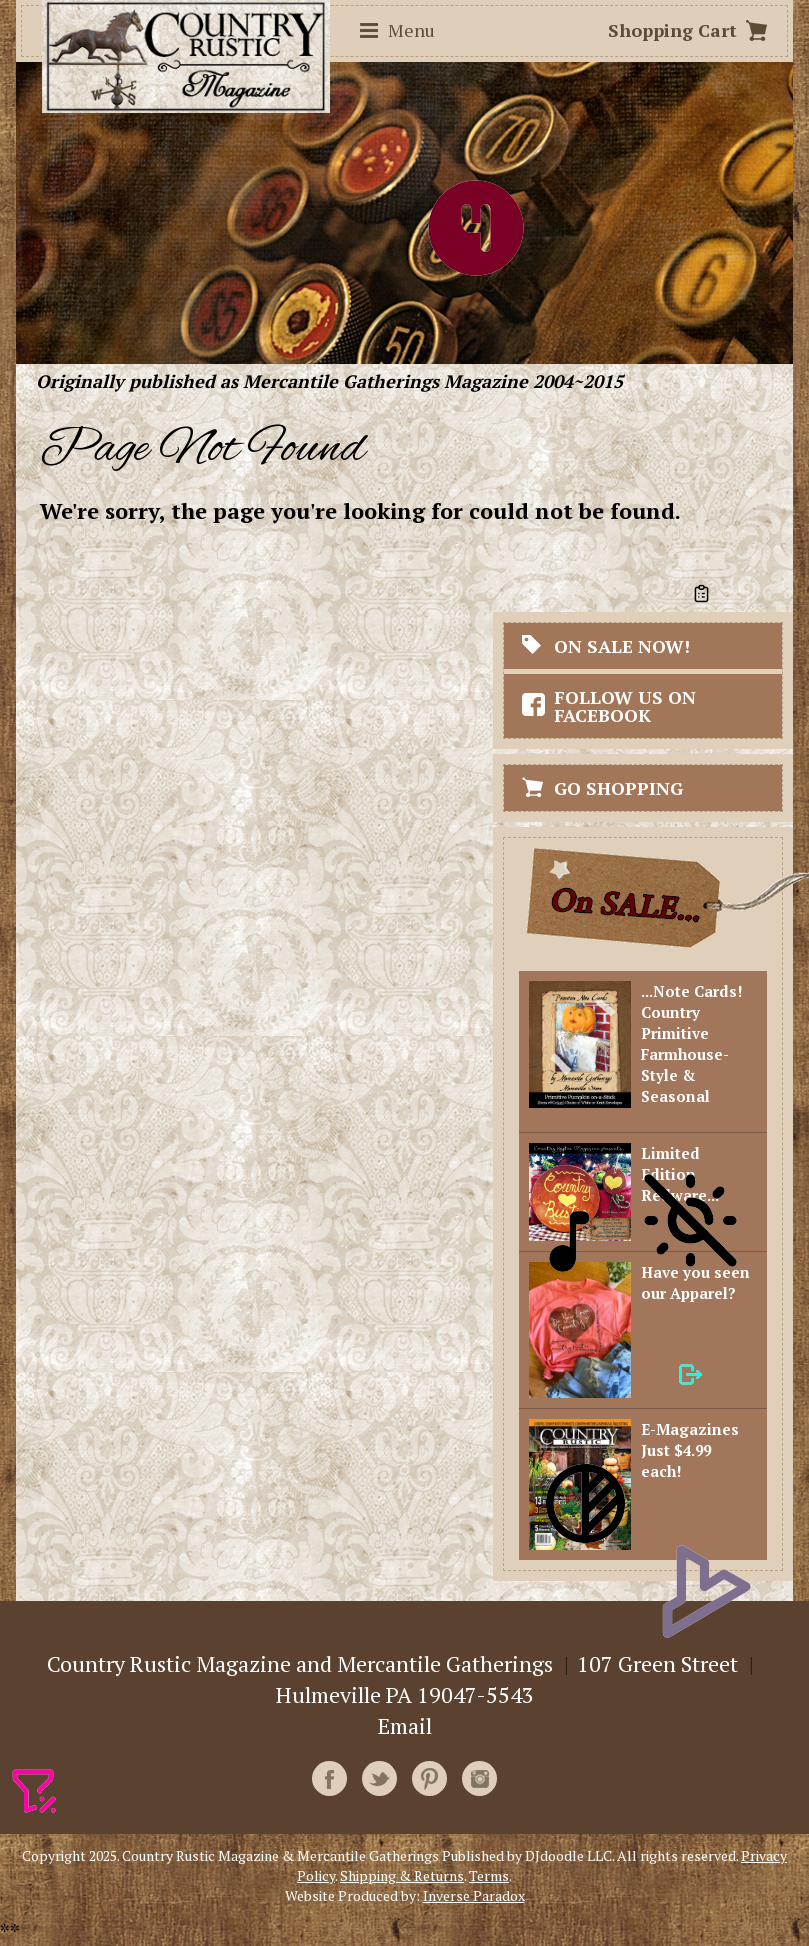 The height and width of the screenshot is (1946, 809). I want to click on open yatse remote control app, so click(704, 1591).